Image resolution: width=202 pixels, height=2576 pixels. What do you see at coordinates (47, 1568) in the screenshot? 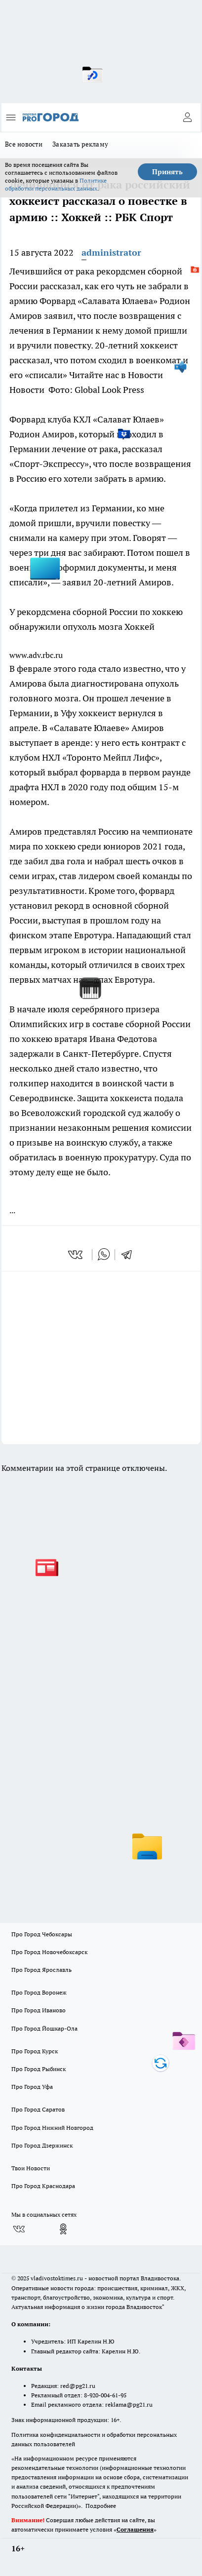
I see `open the news app` at bounding box center [47, 1568].